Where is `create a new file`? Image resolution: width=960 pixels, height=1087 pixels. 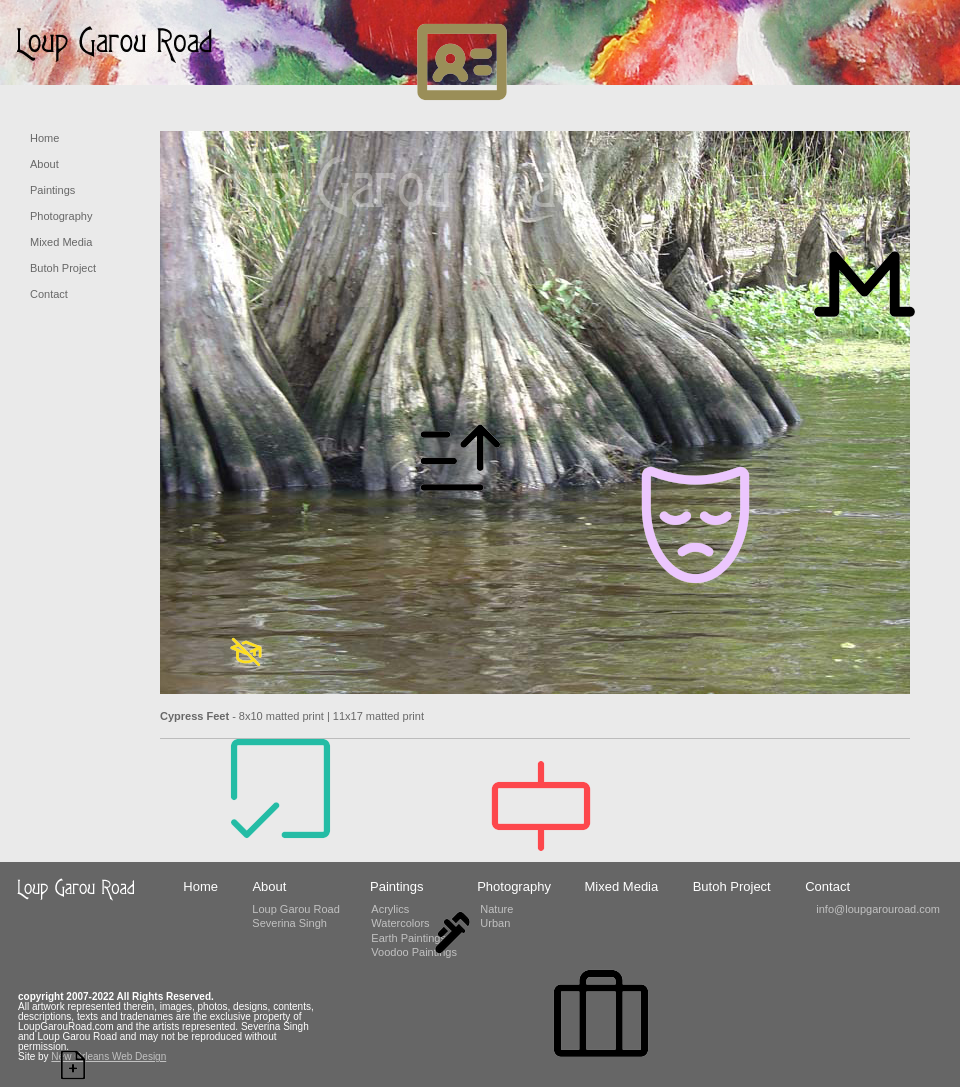 create a new file is located at coordinates (73, 1065).